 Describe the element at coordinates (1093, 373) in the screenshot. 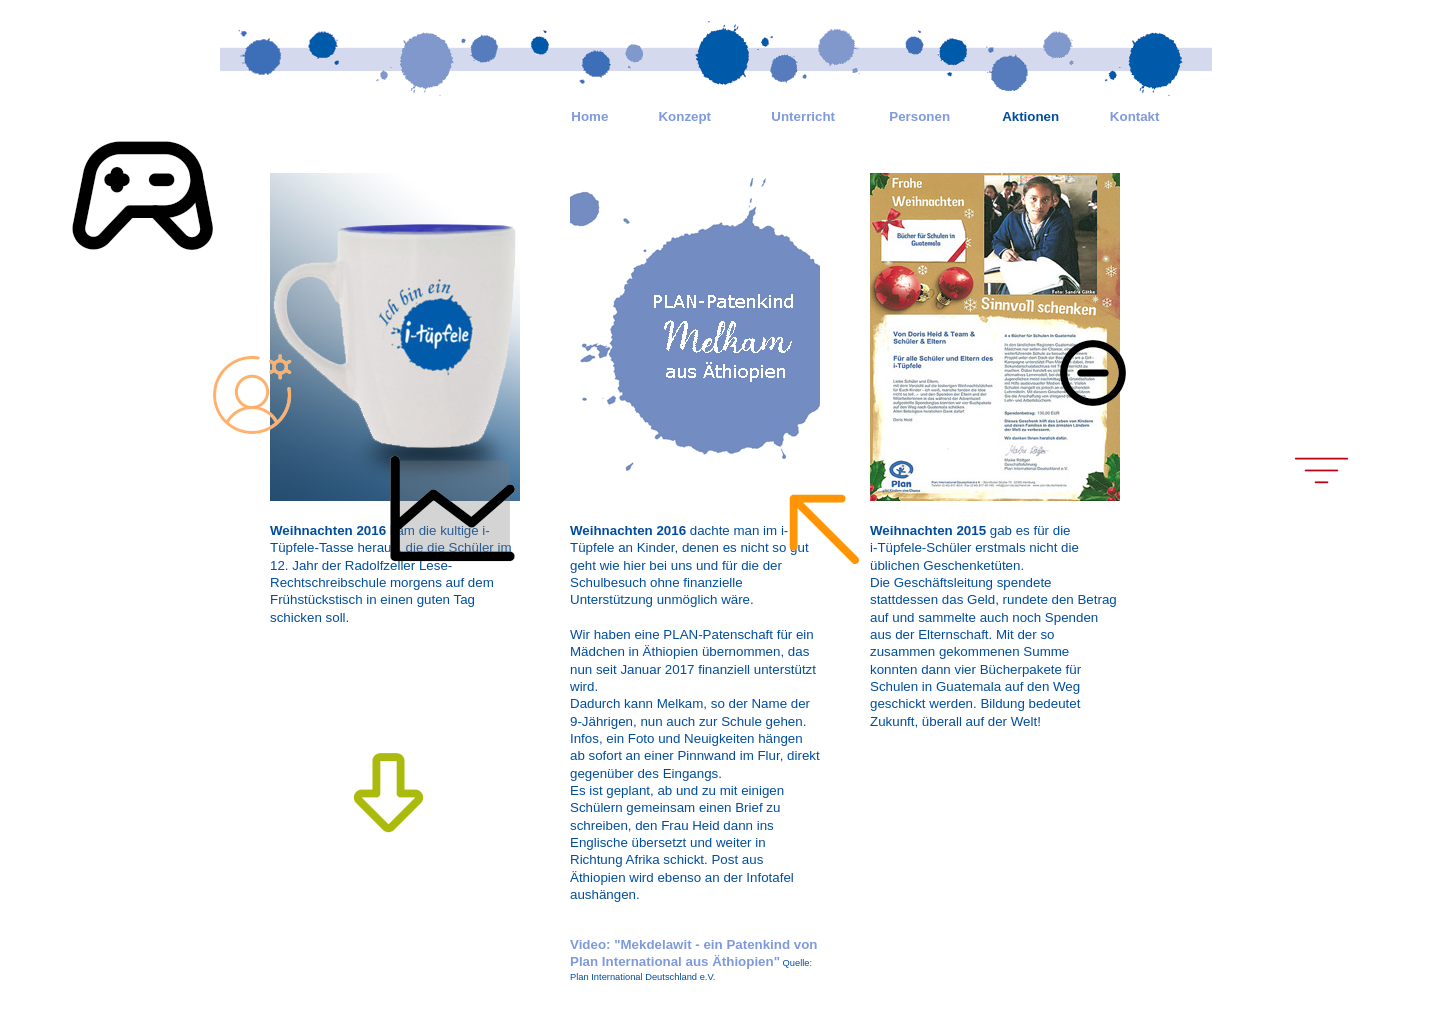

I see `remove an item from a list or cart` at that location.